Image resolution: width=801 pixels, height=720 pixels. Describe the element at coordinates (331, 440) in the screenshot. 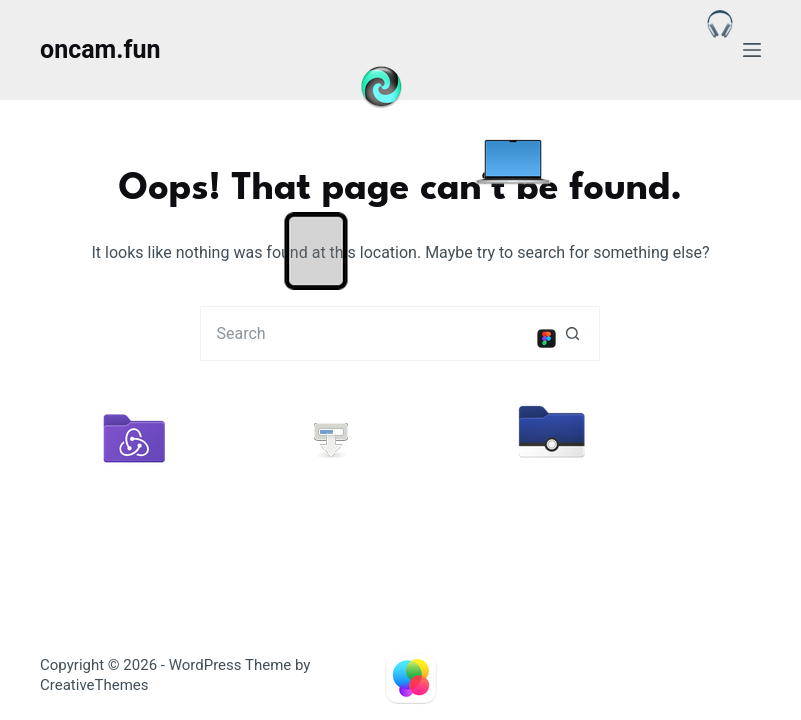

I see `access your downloads folder` at that location.